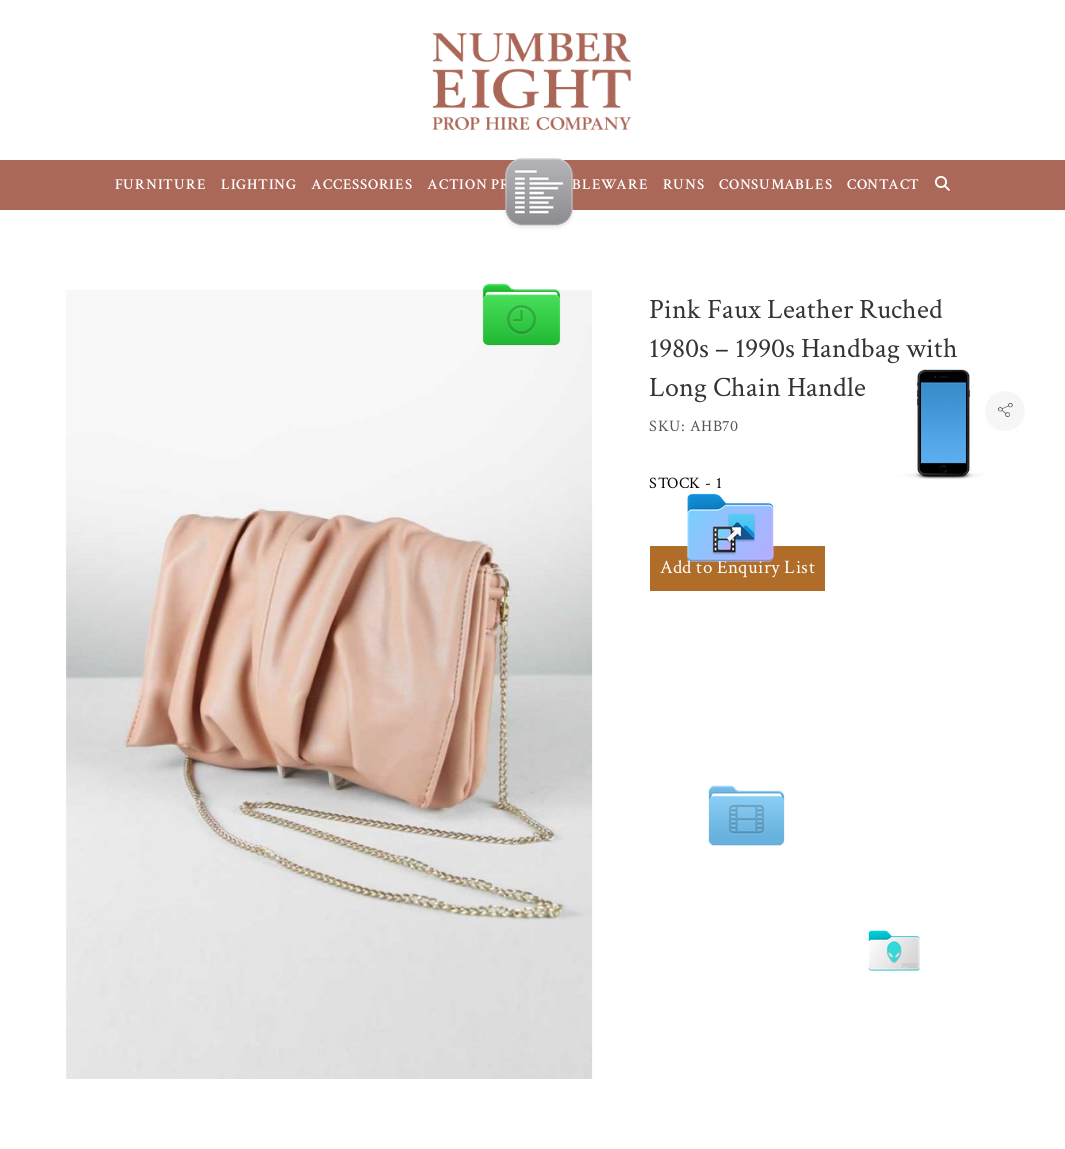 Image resolution: width=1065 pixels, height=1149 pixels. I want to click on open alienware game files folder, so click(894, 952).